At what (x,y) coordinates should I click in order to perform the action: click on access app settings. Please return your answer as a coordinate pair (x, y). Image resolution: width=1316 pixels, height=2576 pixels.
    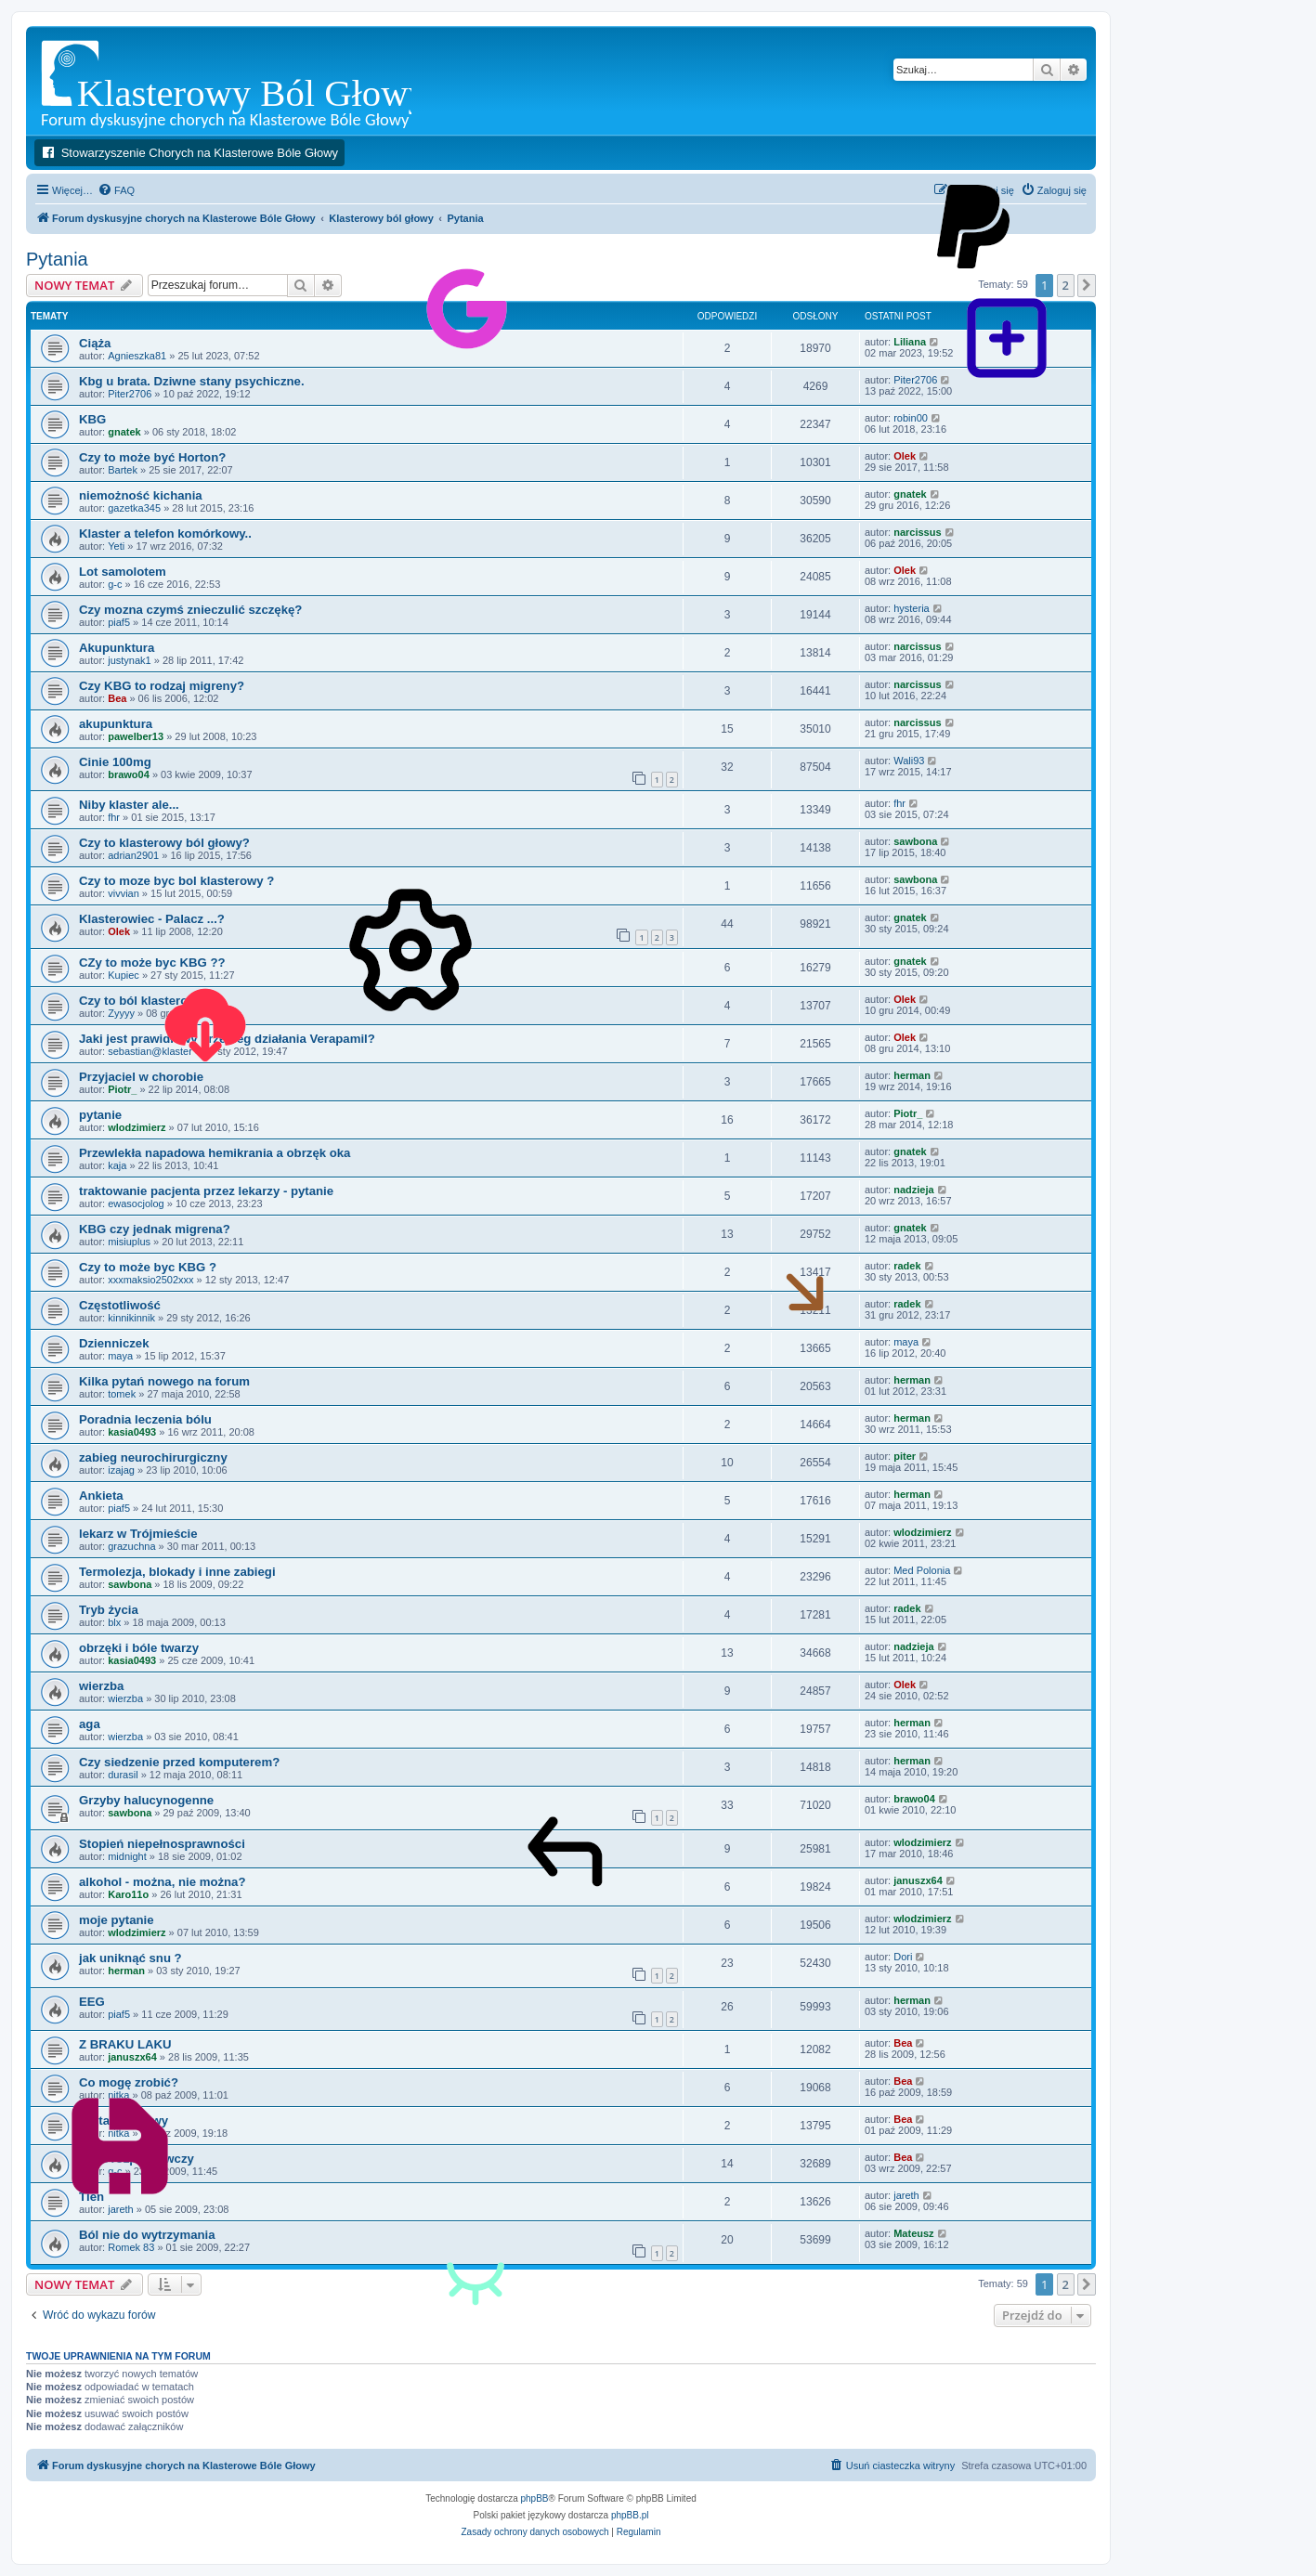
    Looking at the image, I should click on (410, 950).